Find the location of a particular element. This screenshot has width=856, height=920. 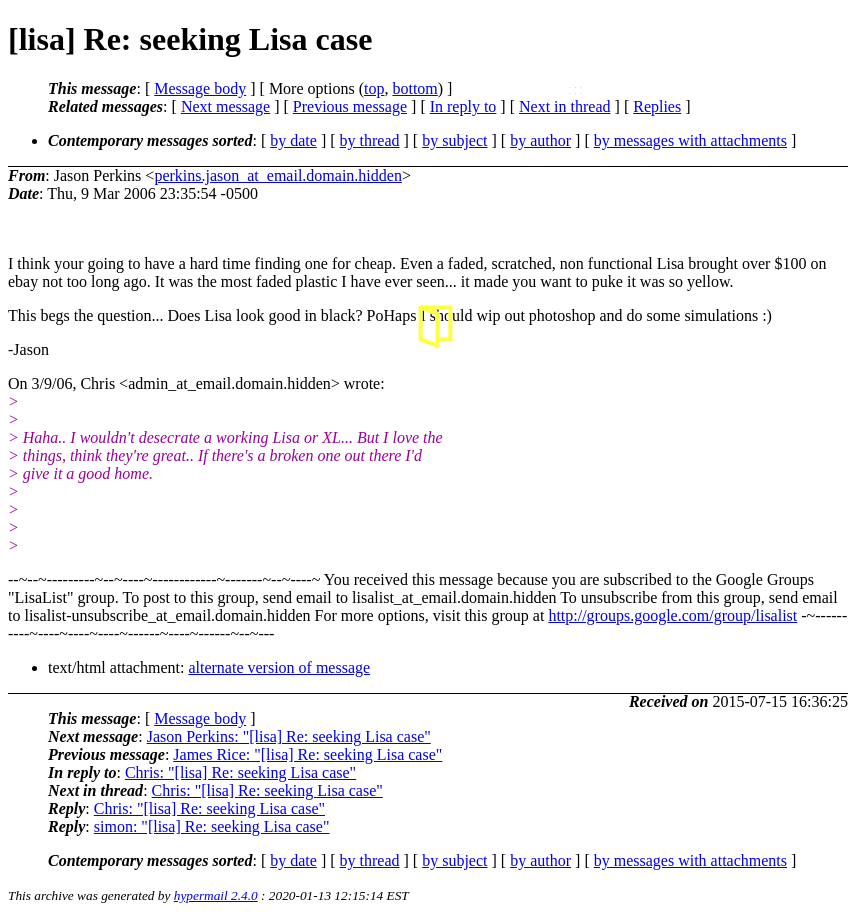

switch to dual-screen or split view mode is located at coordinates (435, 324).